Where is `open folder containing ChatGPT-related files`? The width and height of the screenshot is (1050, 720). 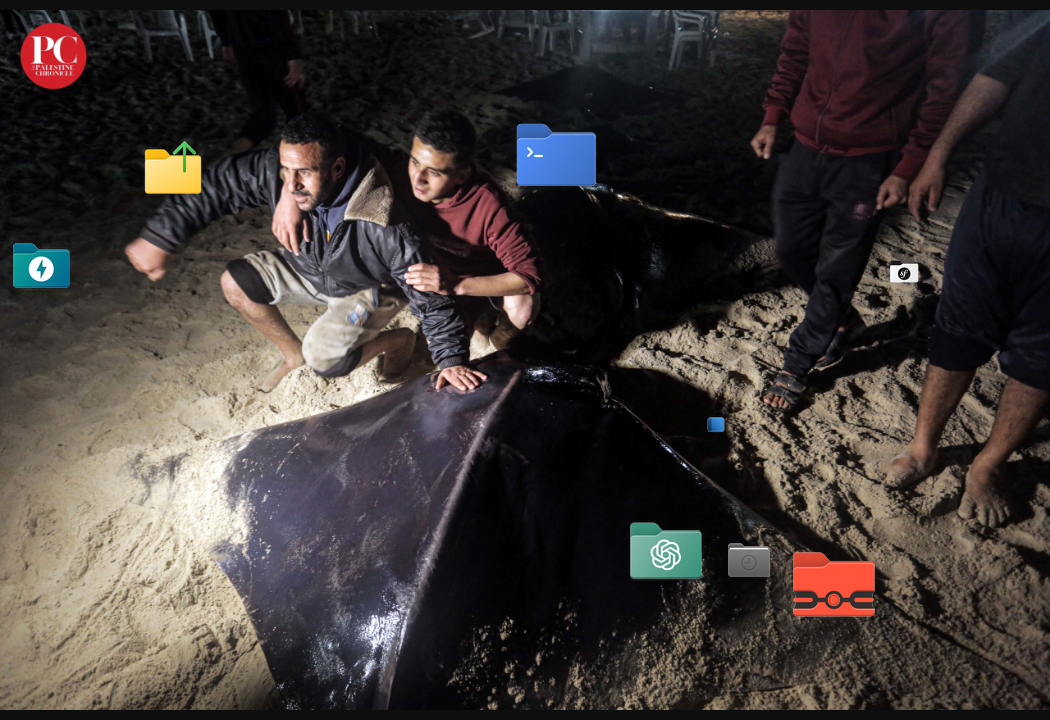
open folder containing ChatGPT-related files is located at coordinates (665, 552).